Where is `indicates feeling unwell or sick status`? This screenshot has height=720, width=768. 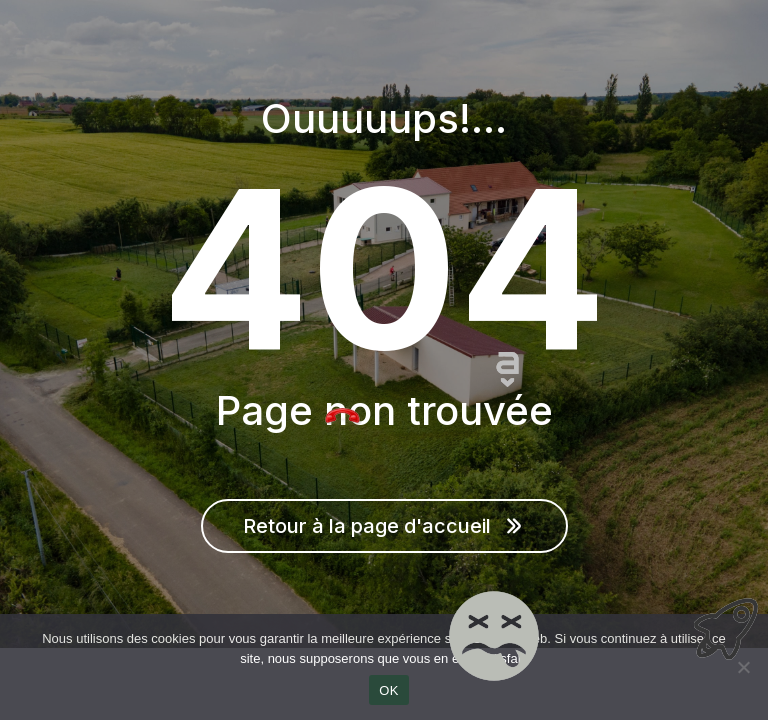 indicates feeling unwell or sick status is located at coordinates (494, 636).